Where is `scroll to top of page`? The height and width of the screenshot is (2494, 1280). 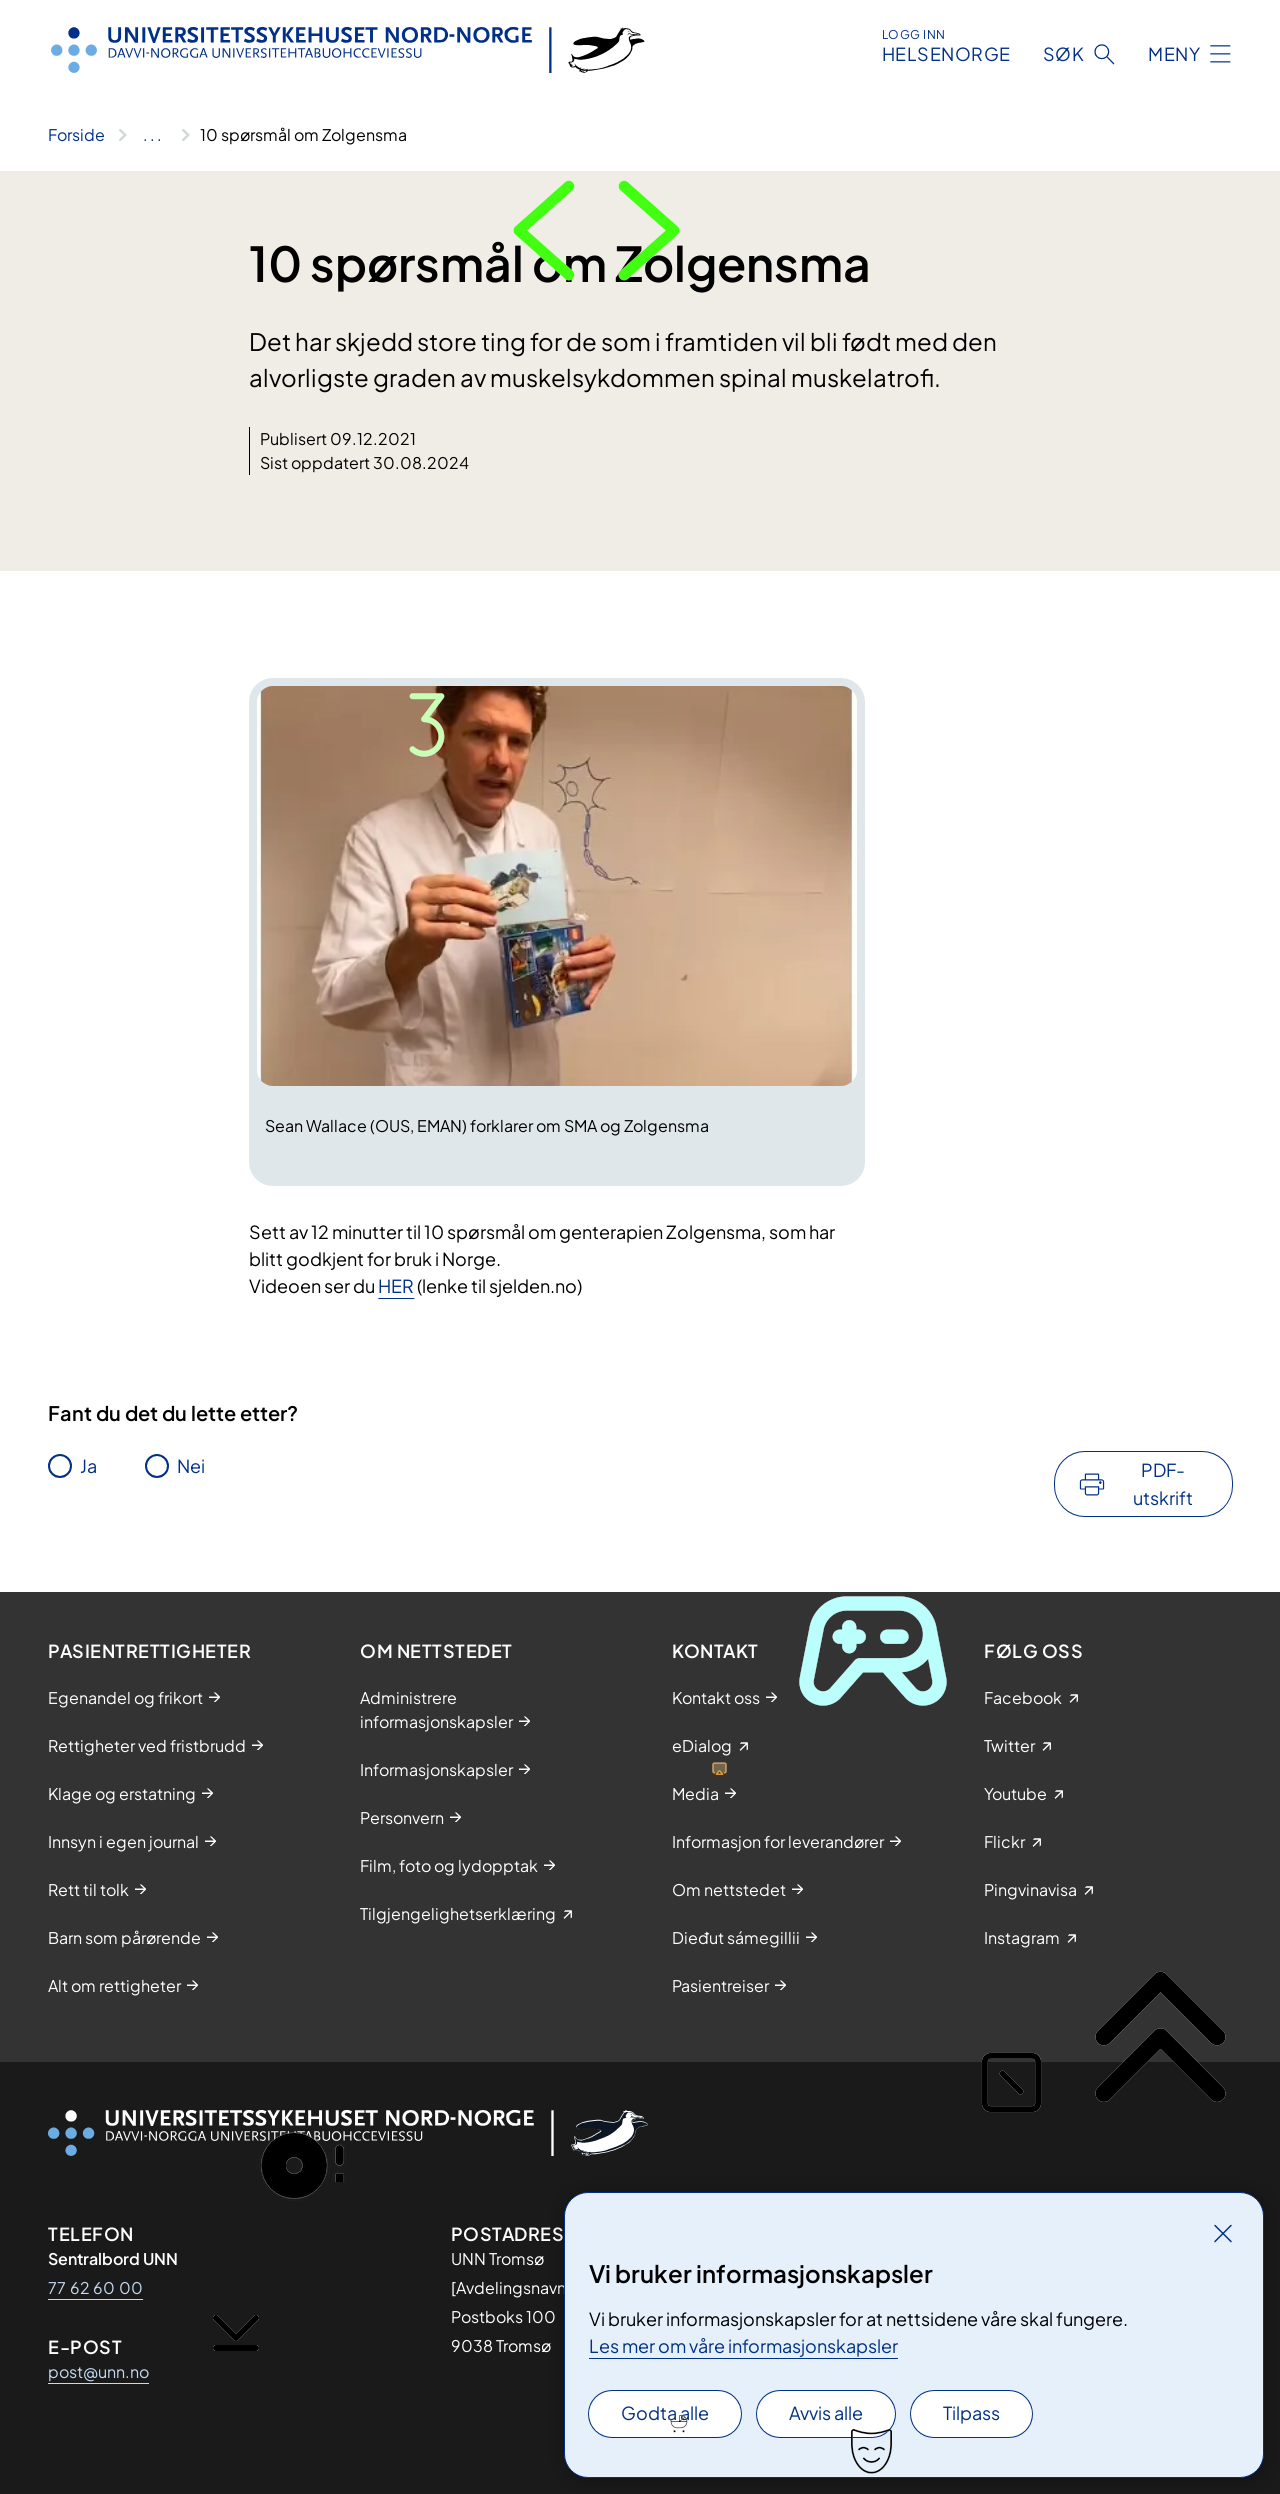
scroll to top of page is located at coordinates (1160, 2042).